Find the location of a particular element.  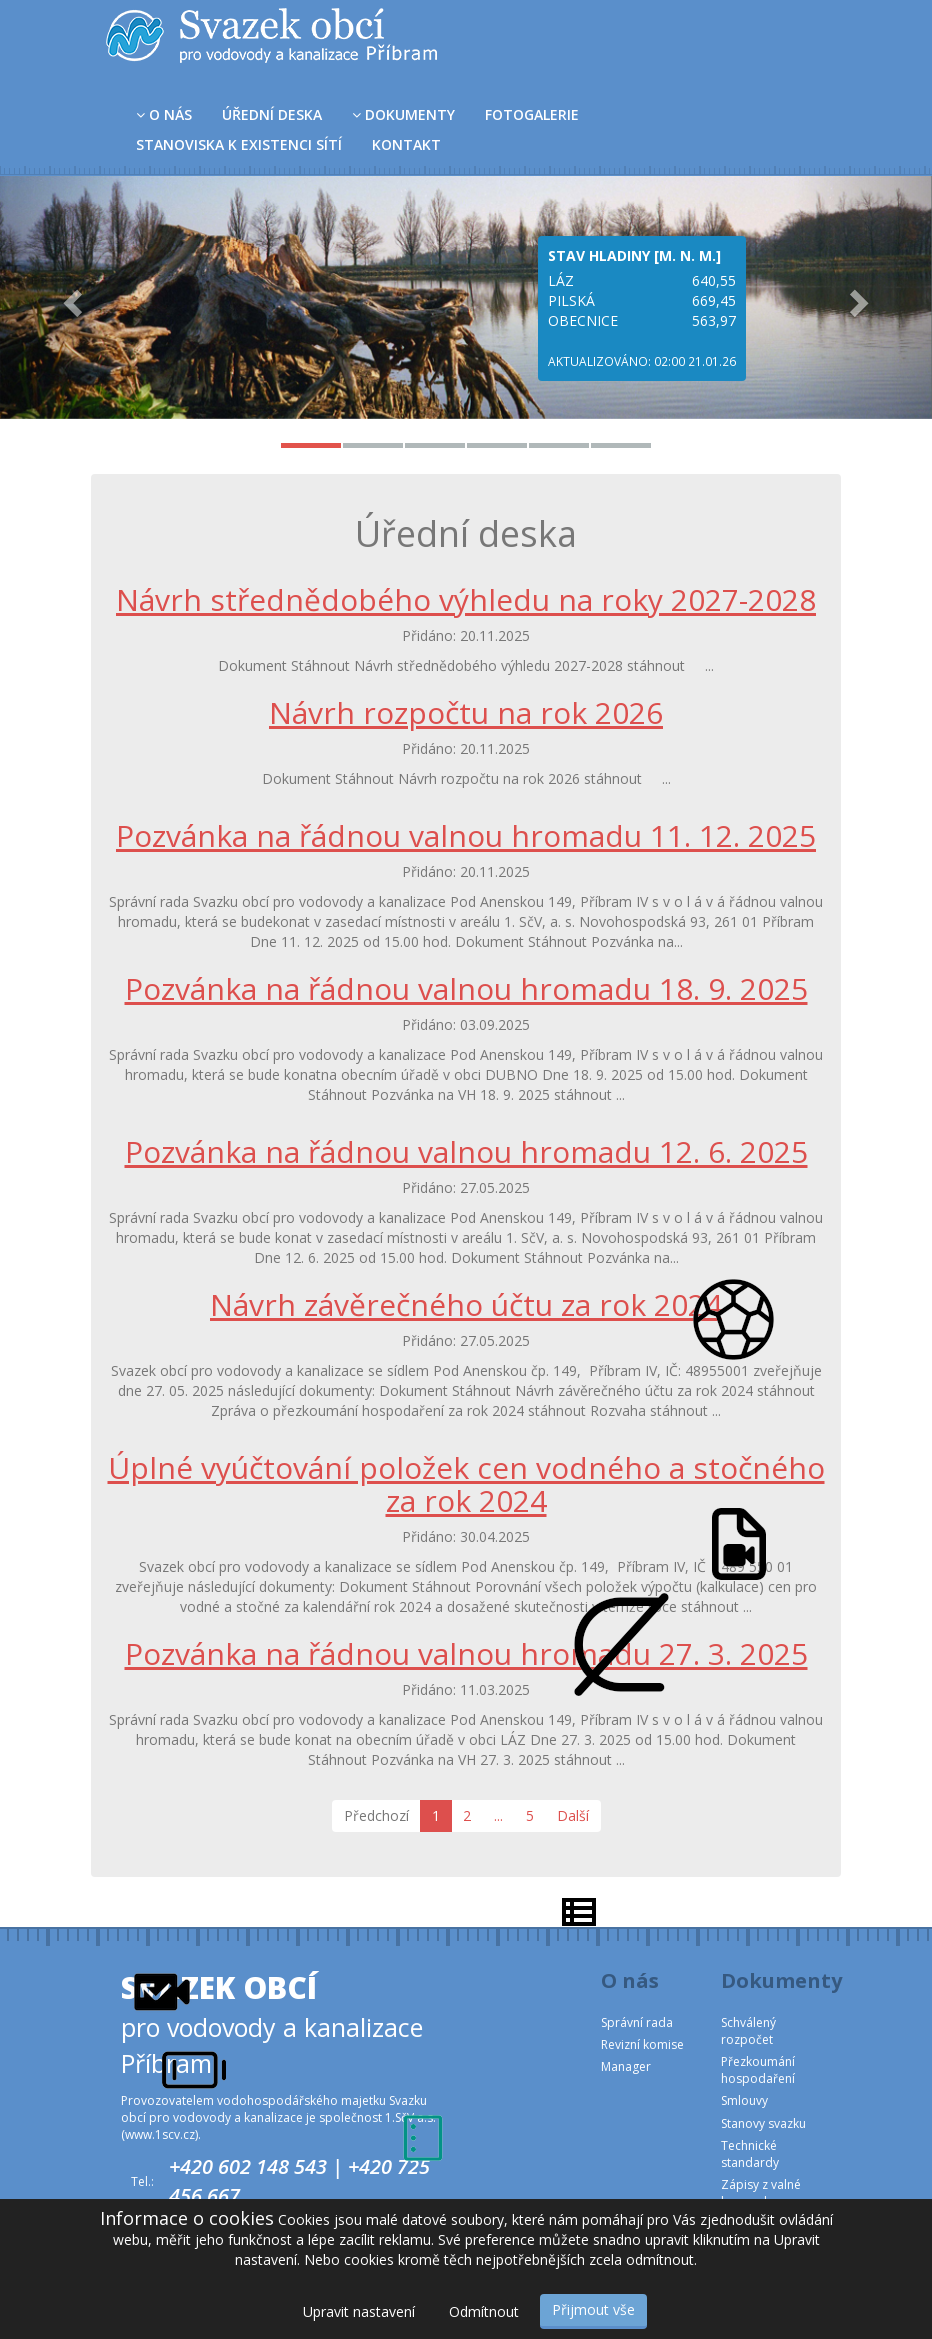

view screenplay or script documents is located at coordinates (423, 2138).